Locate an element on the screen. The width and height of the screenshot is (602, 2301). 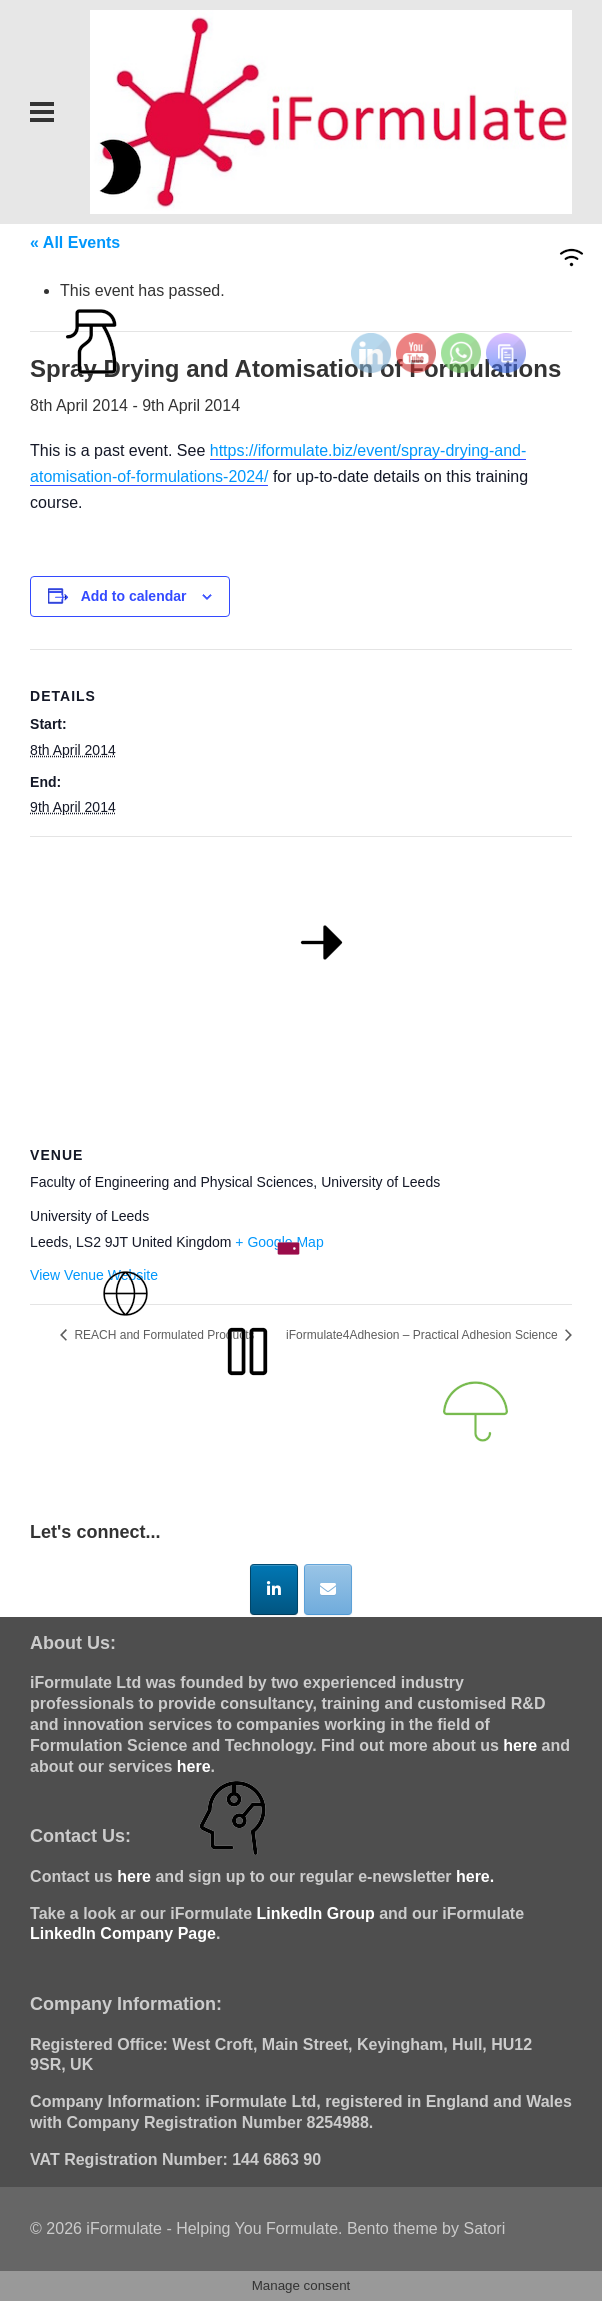
access storage or disk management is located at coordinates (288, 1248).